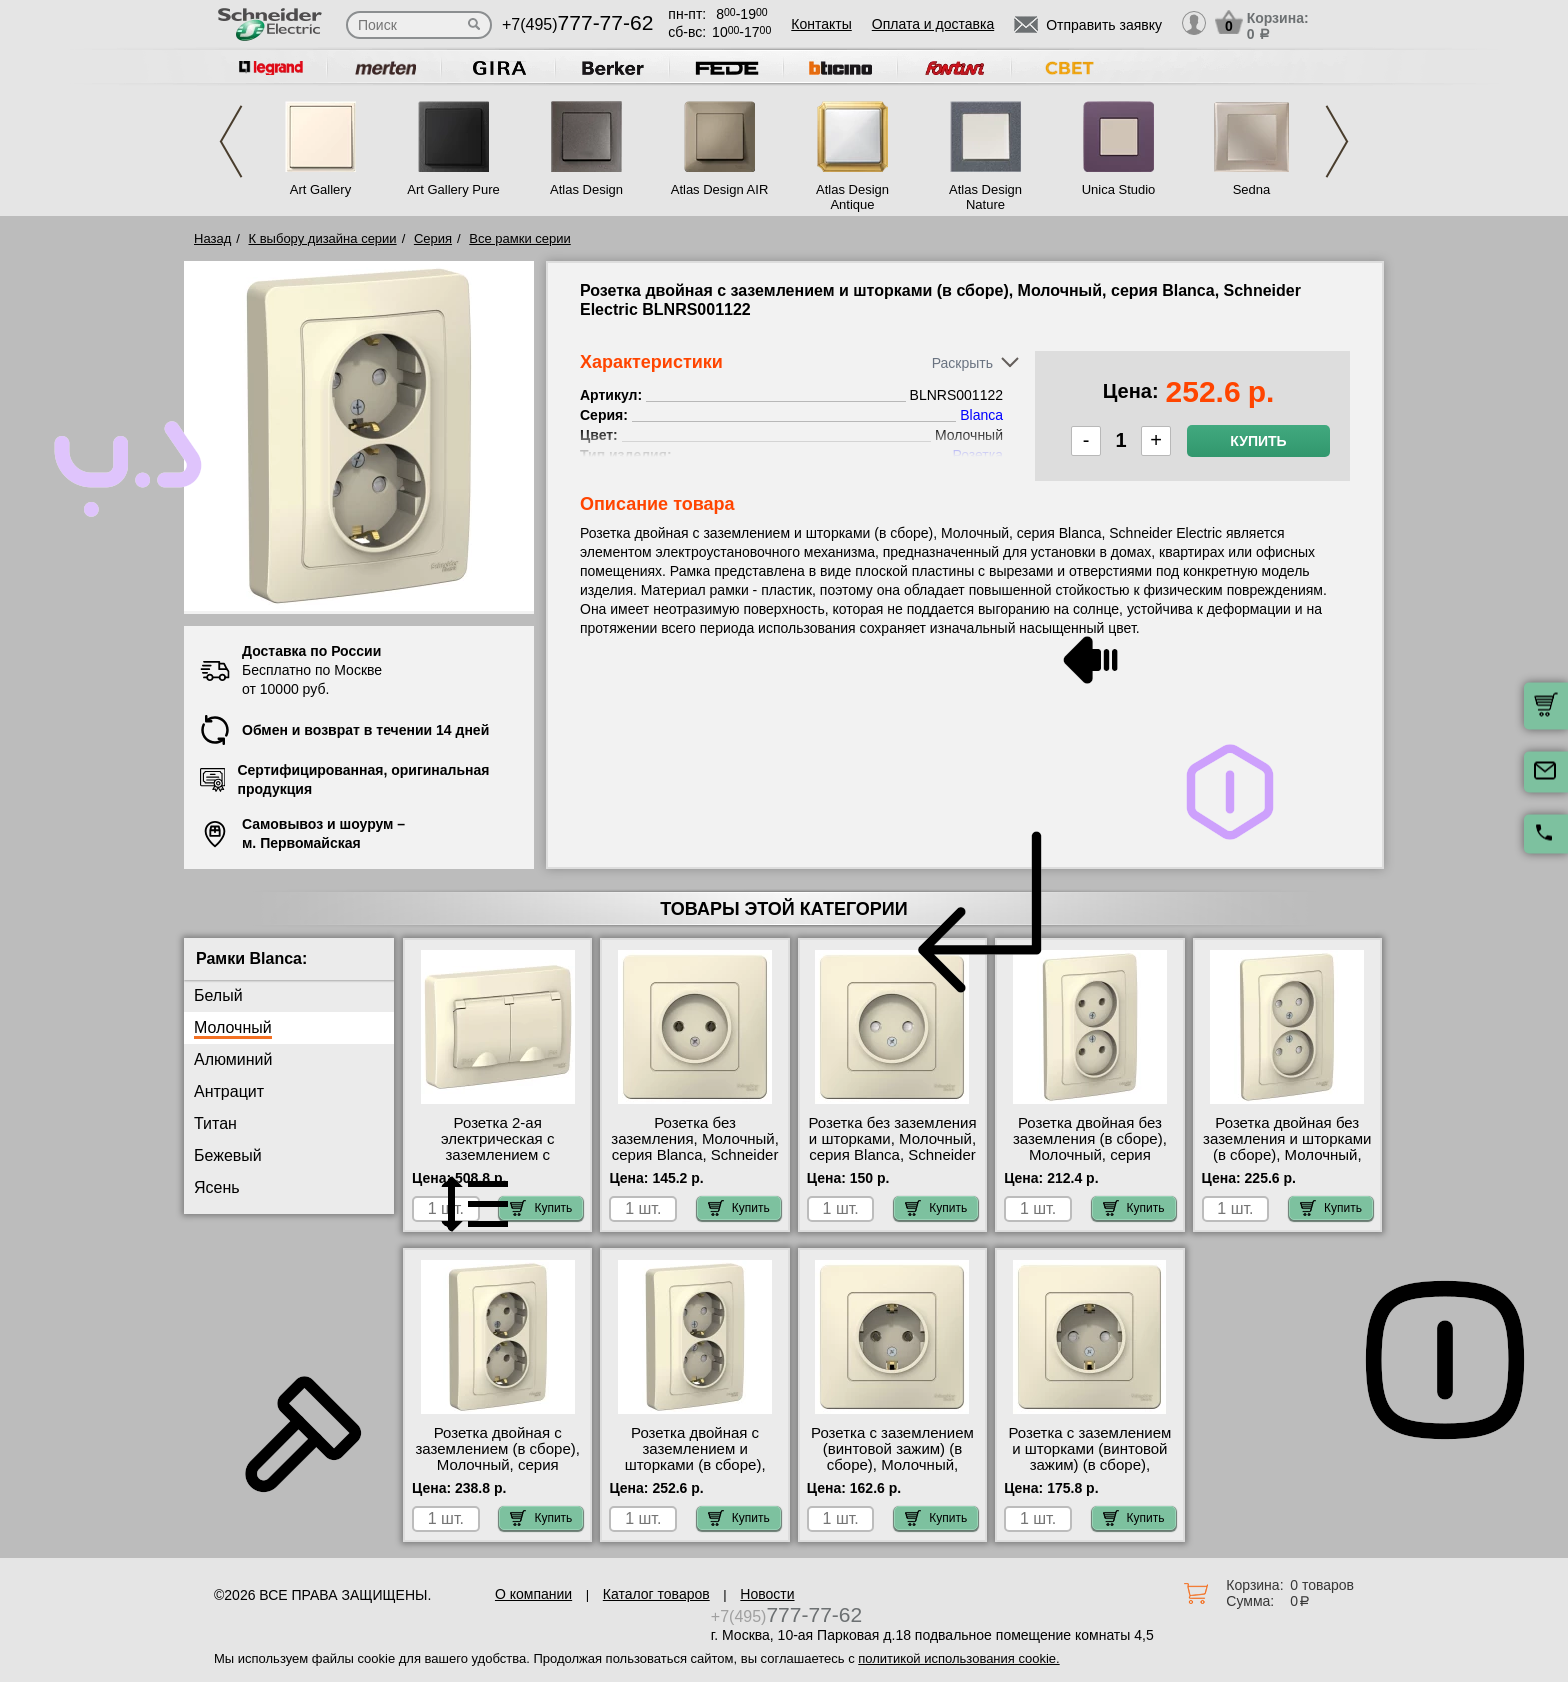 The image size is (1568, 1682). Describe the element at coordinates (1090, 660) in the screenshot. I see `go back to previous section` at that location.